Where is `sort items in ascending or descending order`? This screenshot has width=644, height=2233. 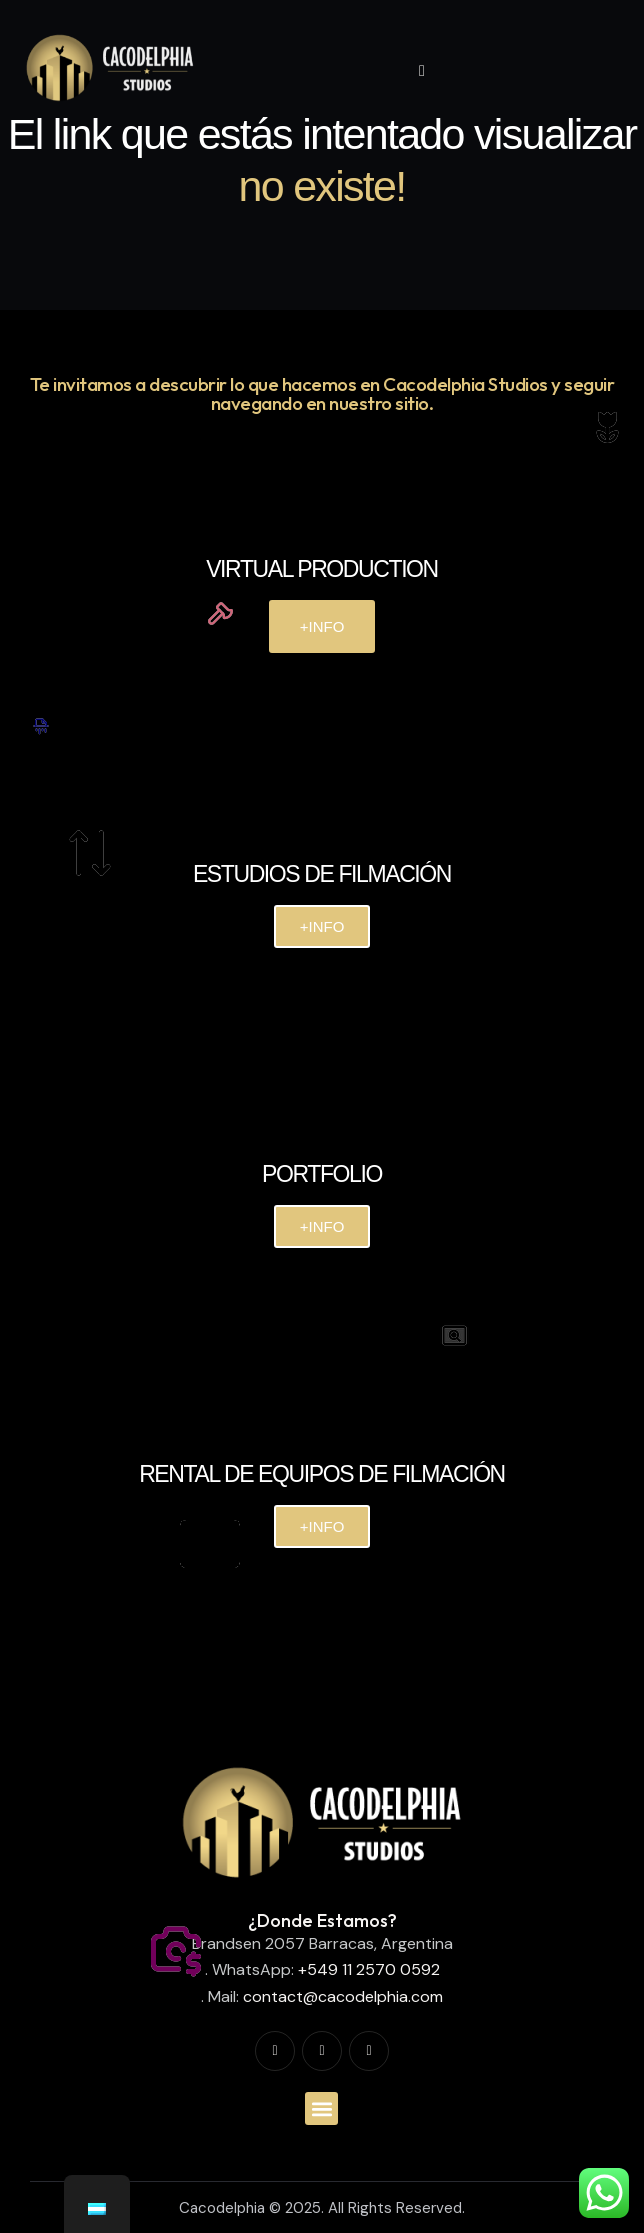 sort items in ascending or descending order is located at coordinates (90, 853).